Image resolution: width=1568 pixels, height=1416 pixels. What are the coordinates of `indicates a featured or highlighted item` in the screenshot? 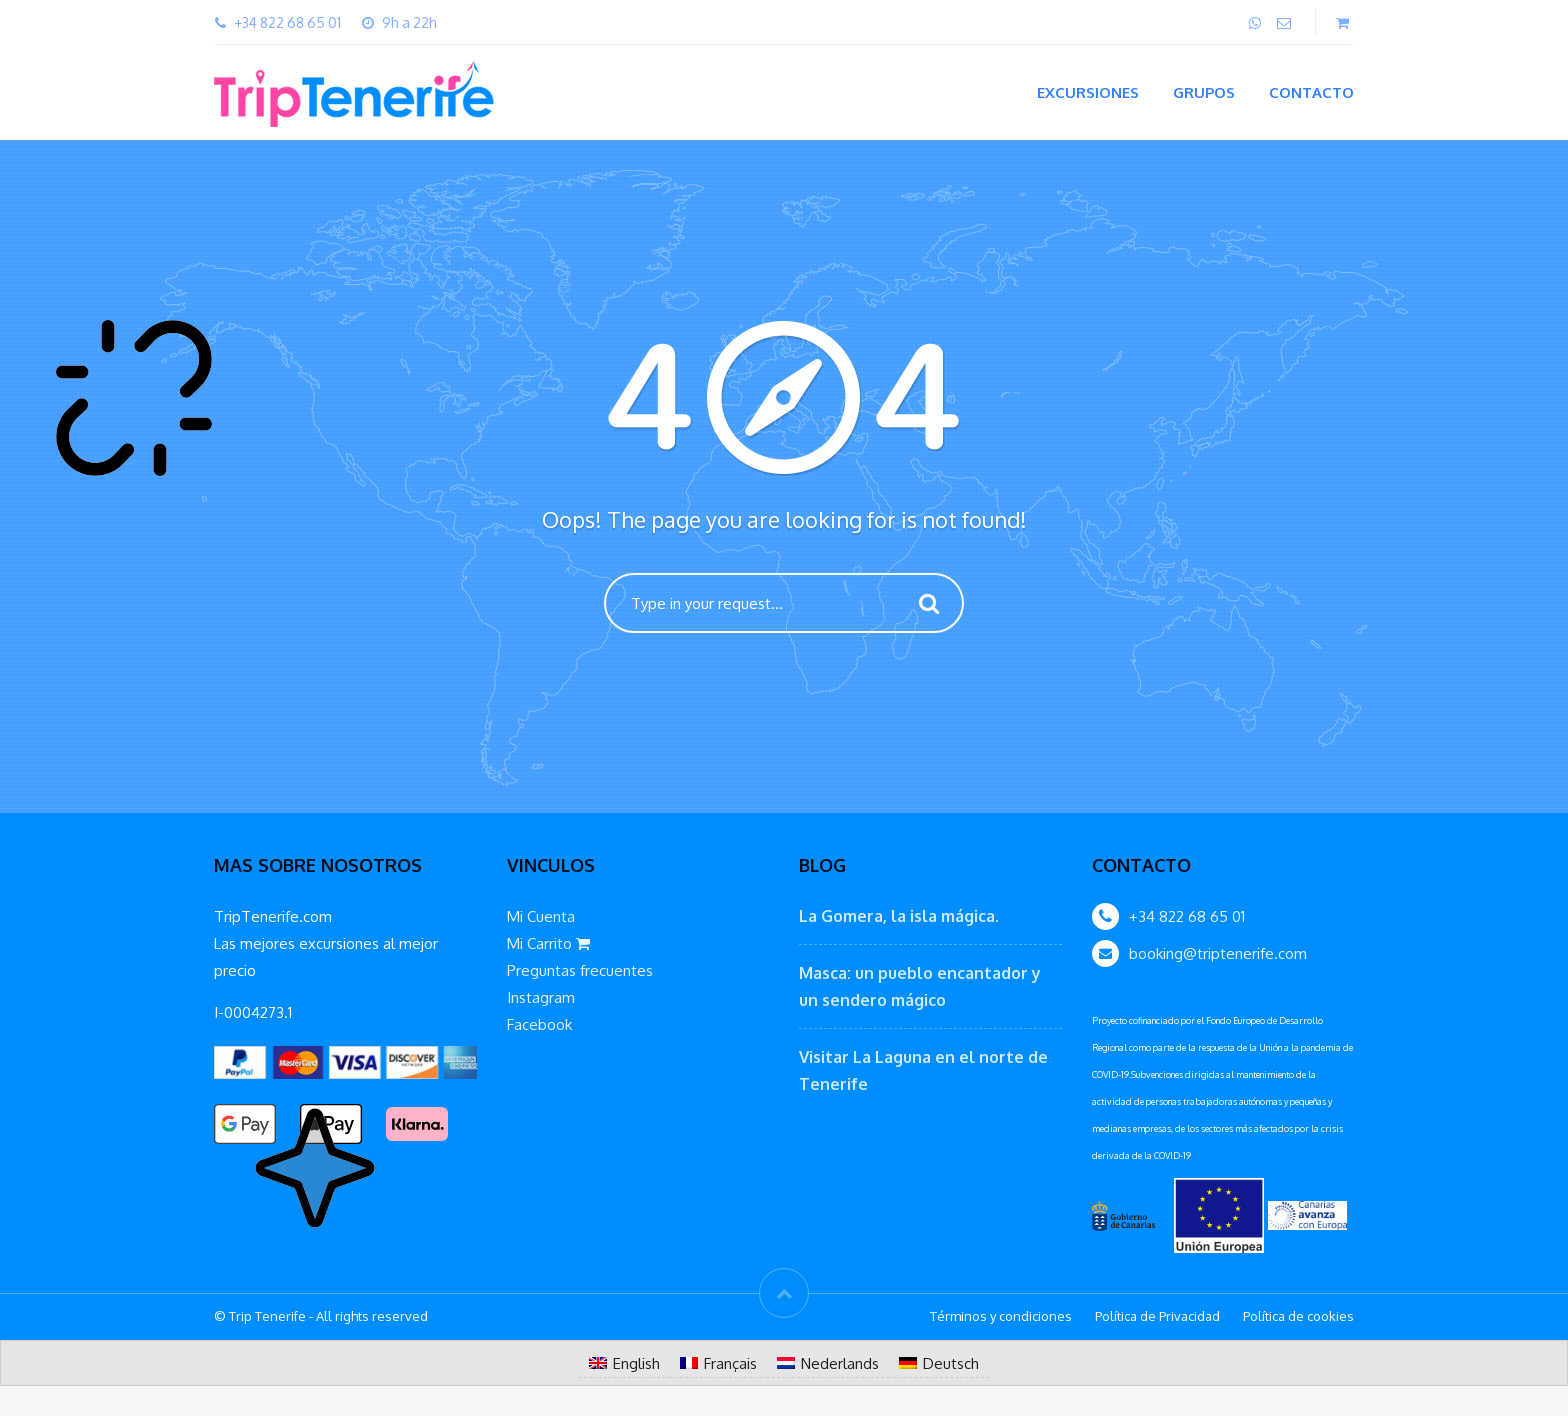 It's located at (315, 1168).